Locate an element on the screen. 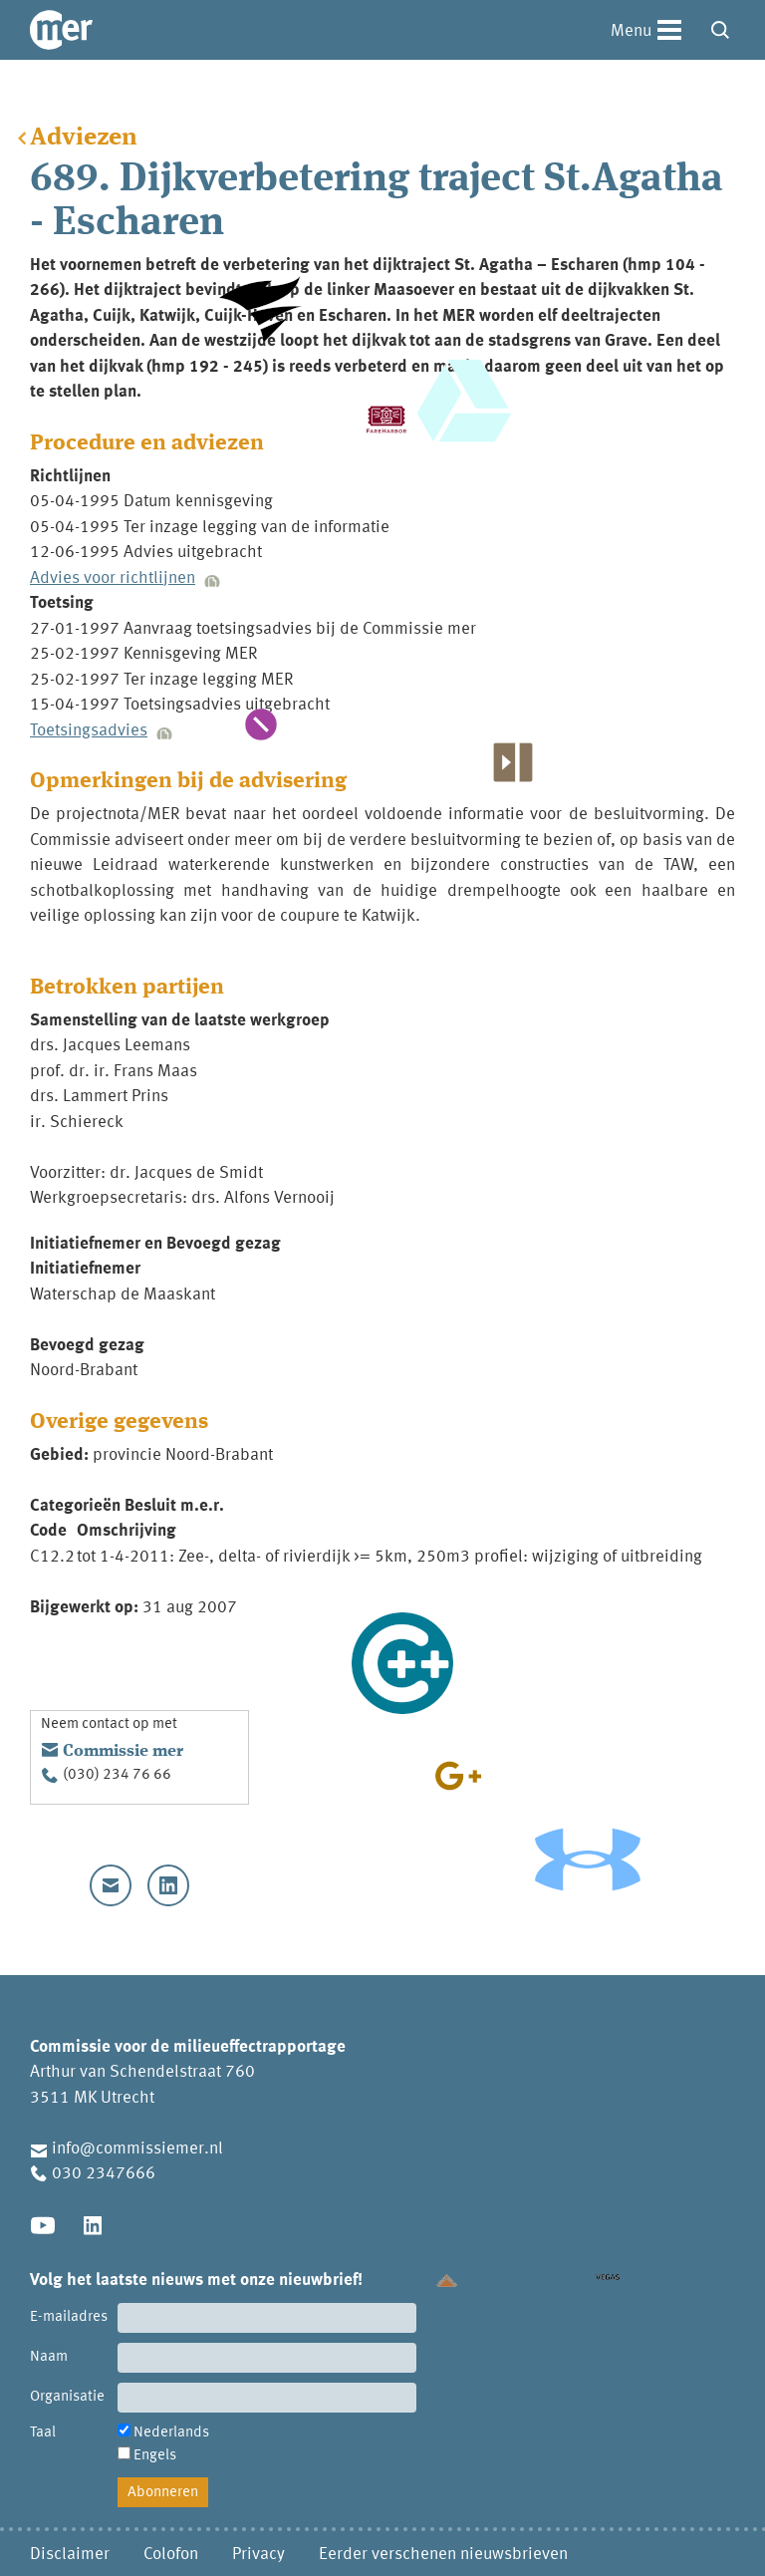 This screenshot has height=2576, width=765. Pingdom website monitoring service logo is located at coordinates (260, 309).